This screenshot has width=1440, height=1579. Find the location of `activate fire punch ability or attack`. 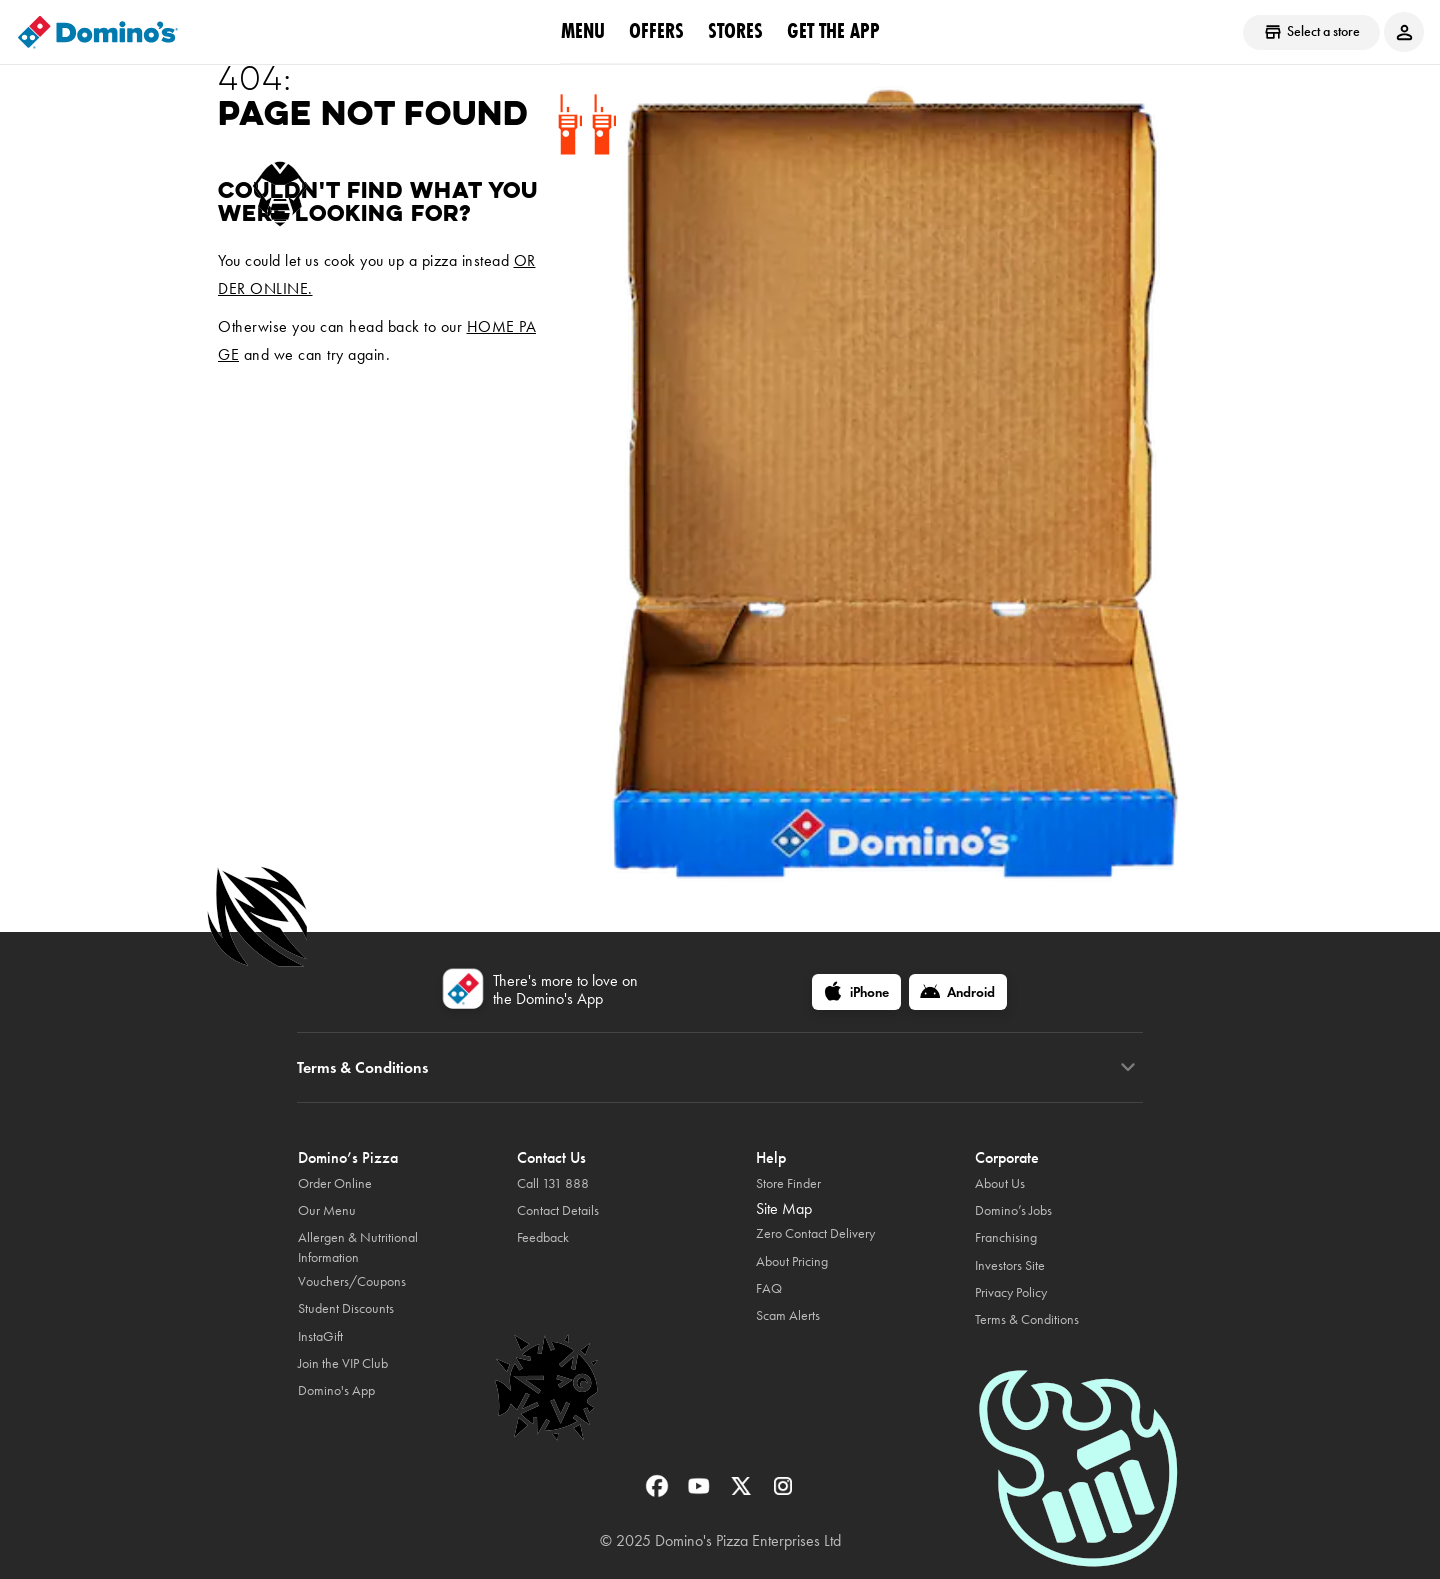

activate fire punch ability or attack is located at coordinates (1078, 1469).